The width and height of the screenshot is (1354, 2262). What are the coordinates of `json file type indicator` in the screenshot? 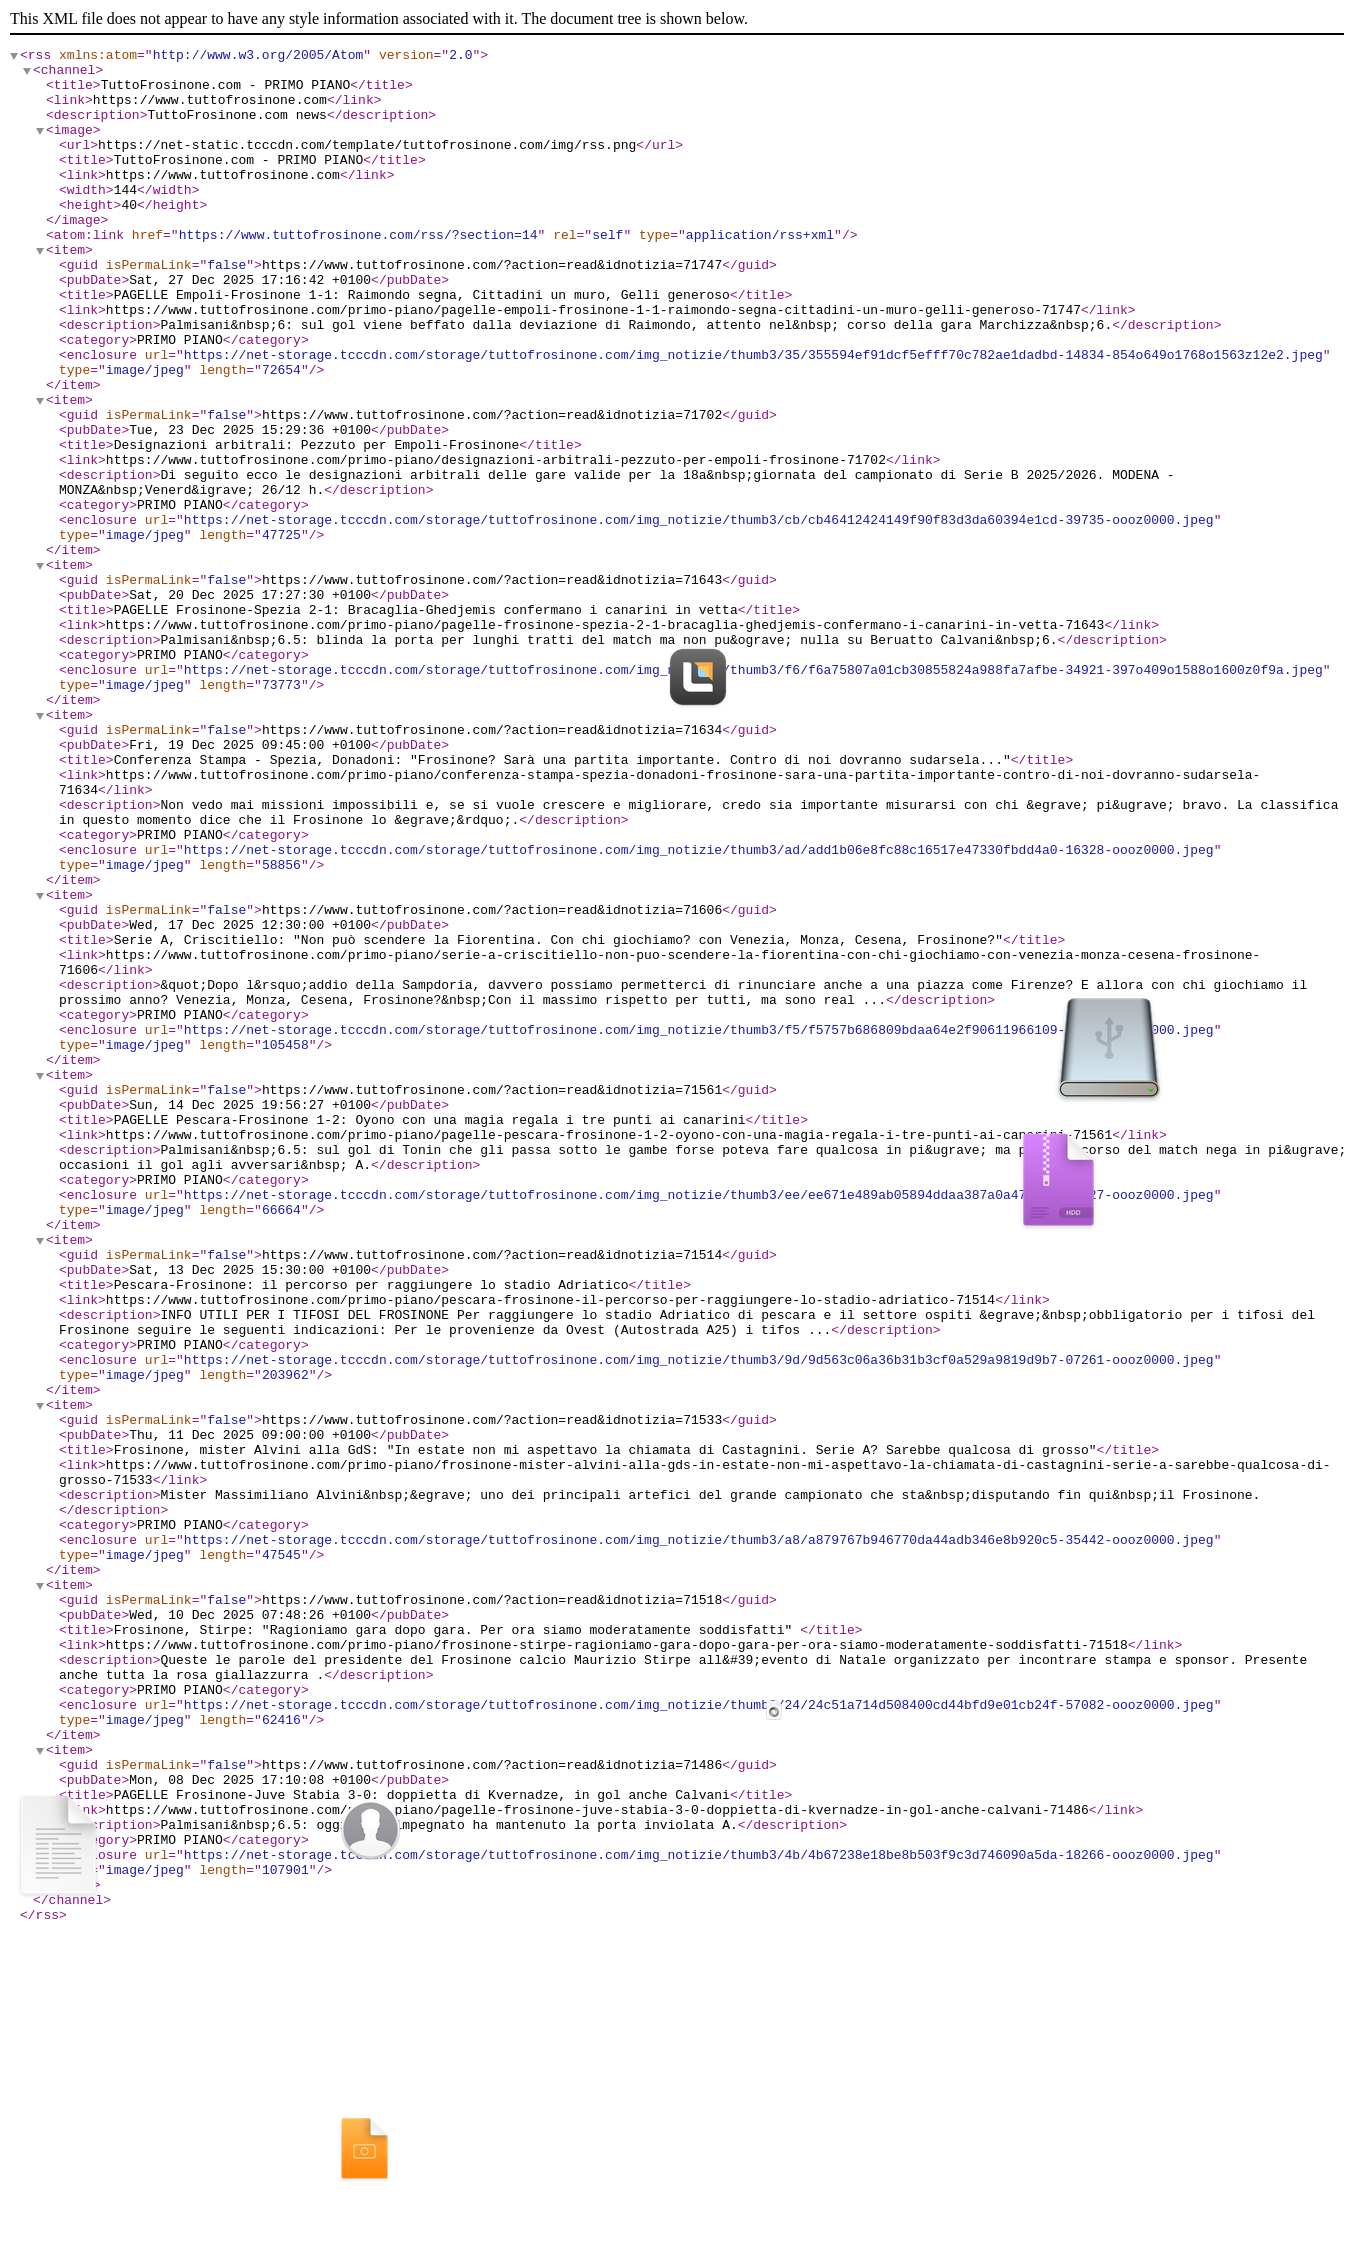 It's located at (774, 1710).